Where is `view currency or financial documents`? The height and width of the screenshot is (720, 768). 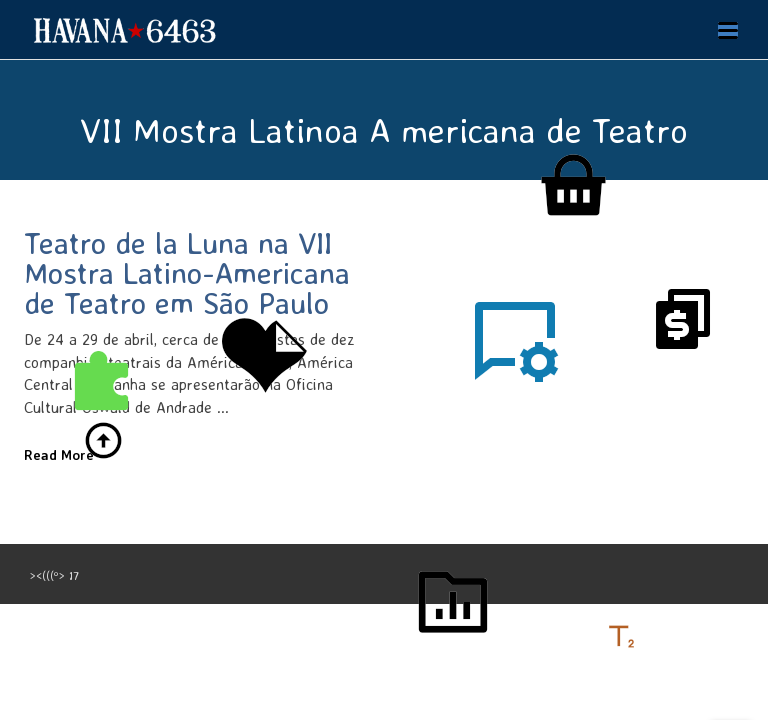 view currency or financial documents is located at coordinates (683, 319).